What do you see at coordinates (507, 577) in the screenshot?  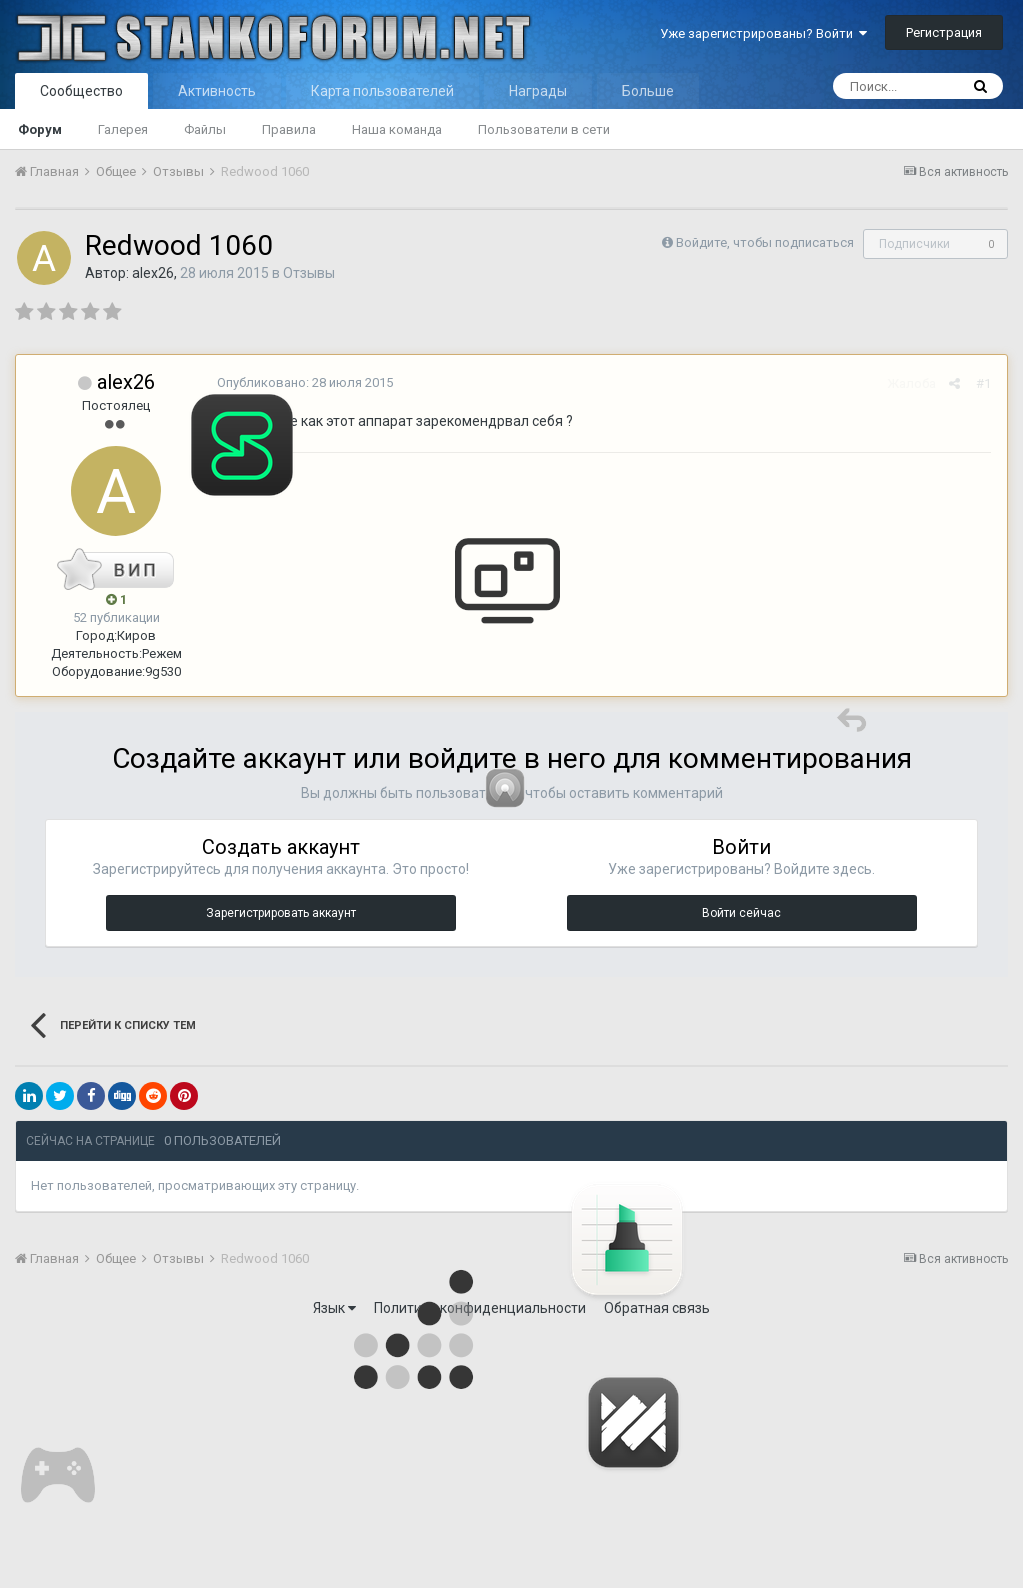 I see `access remote desktop settings` at bounding box center [507, 577].